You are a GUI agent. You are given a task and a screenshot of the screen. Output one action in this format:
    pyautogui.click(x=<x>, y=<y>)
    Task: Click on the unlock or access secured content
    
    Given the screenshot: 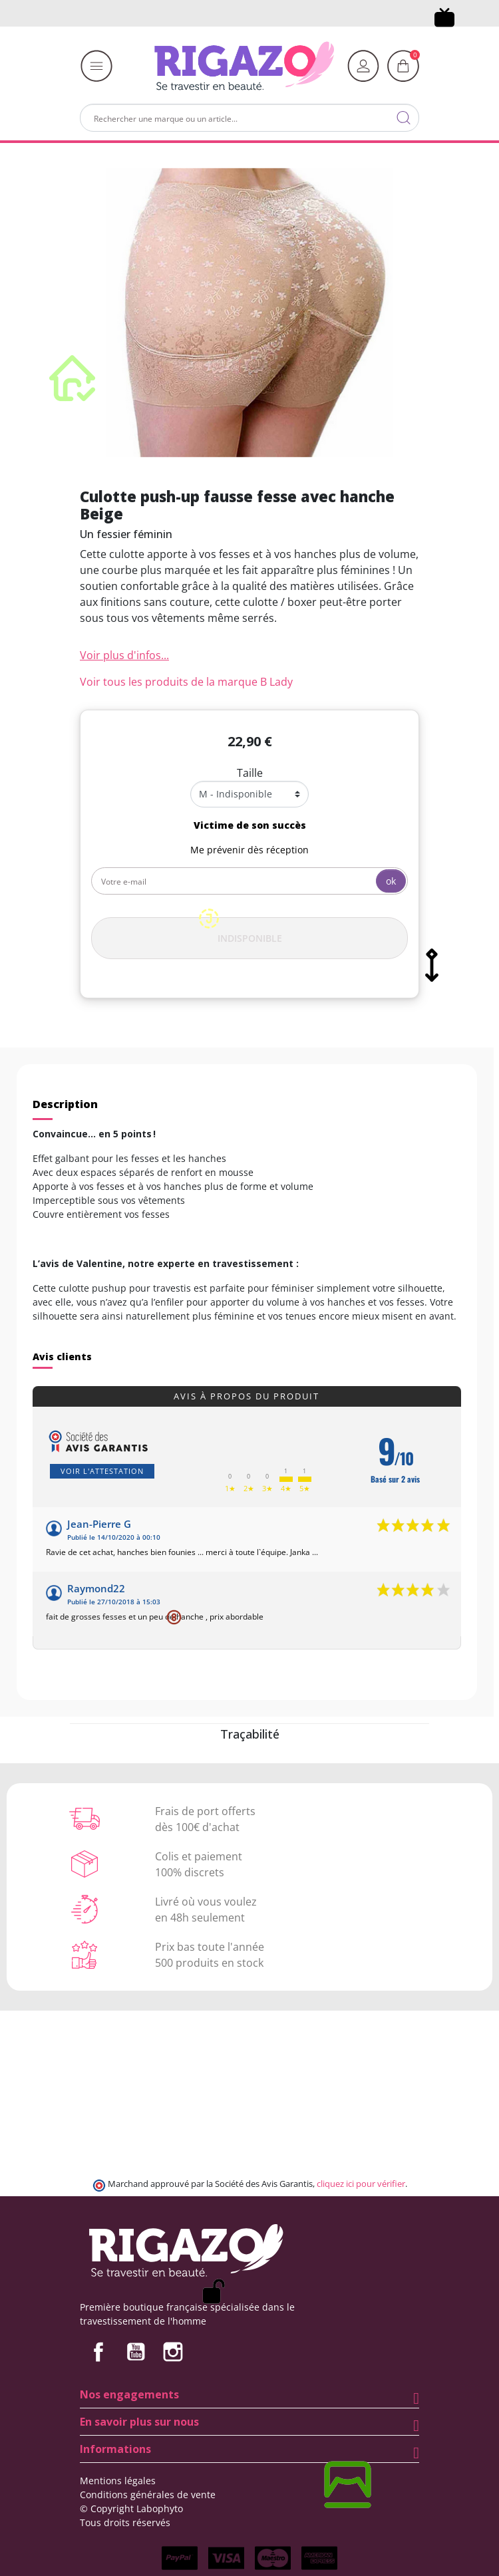 What is the action you would take?
    pyautogui.click(x=212, y=2292)
    